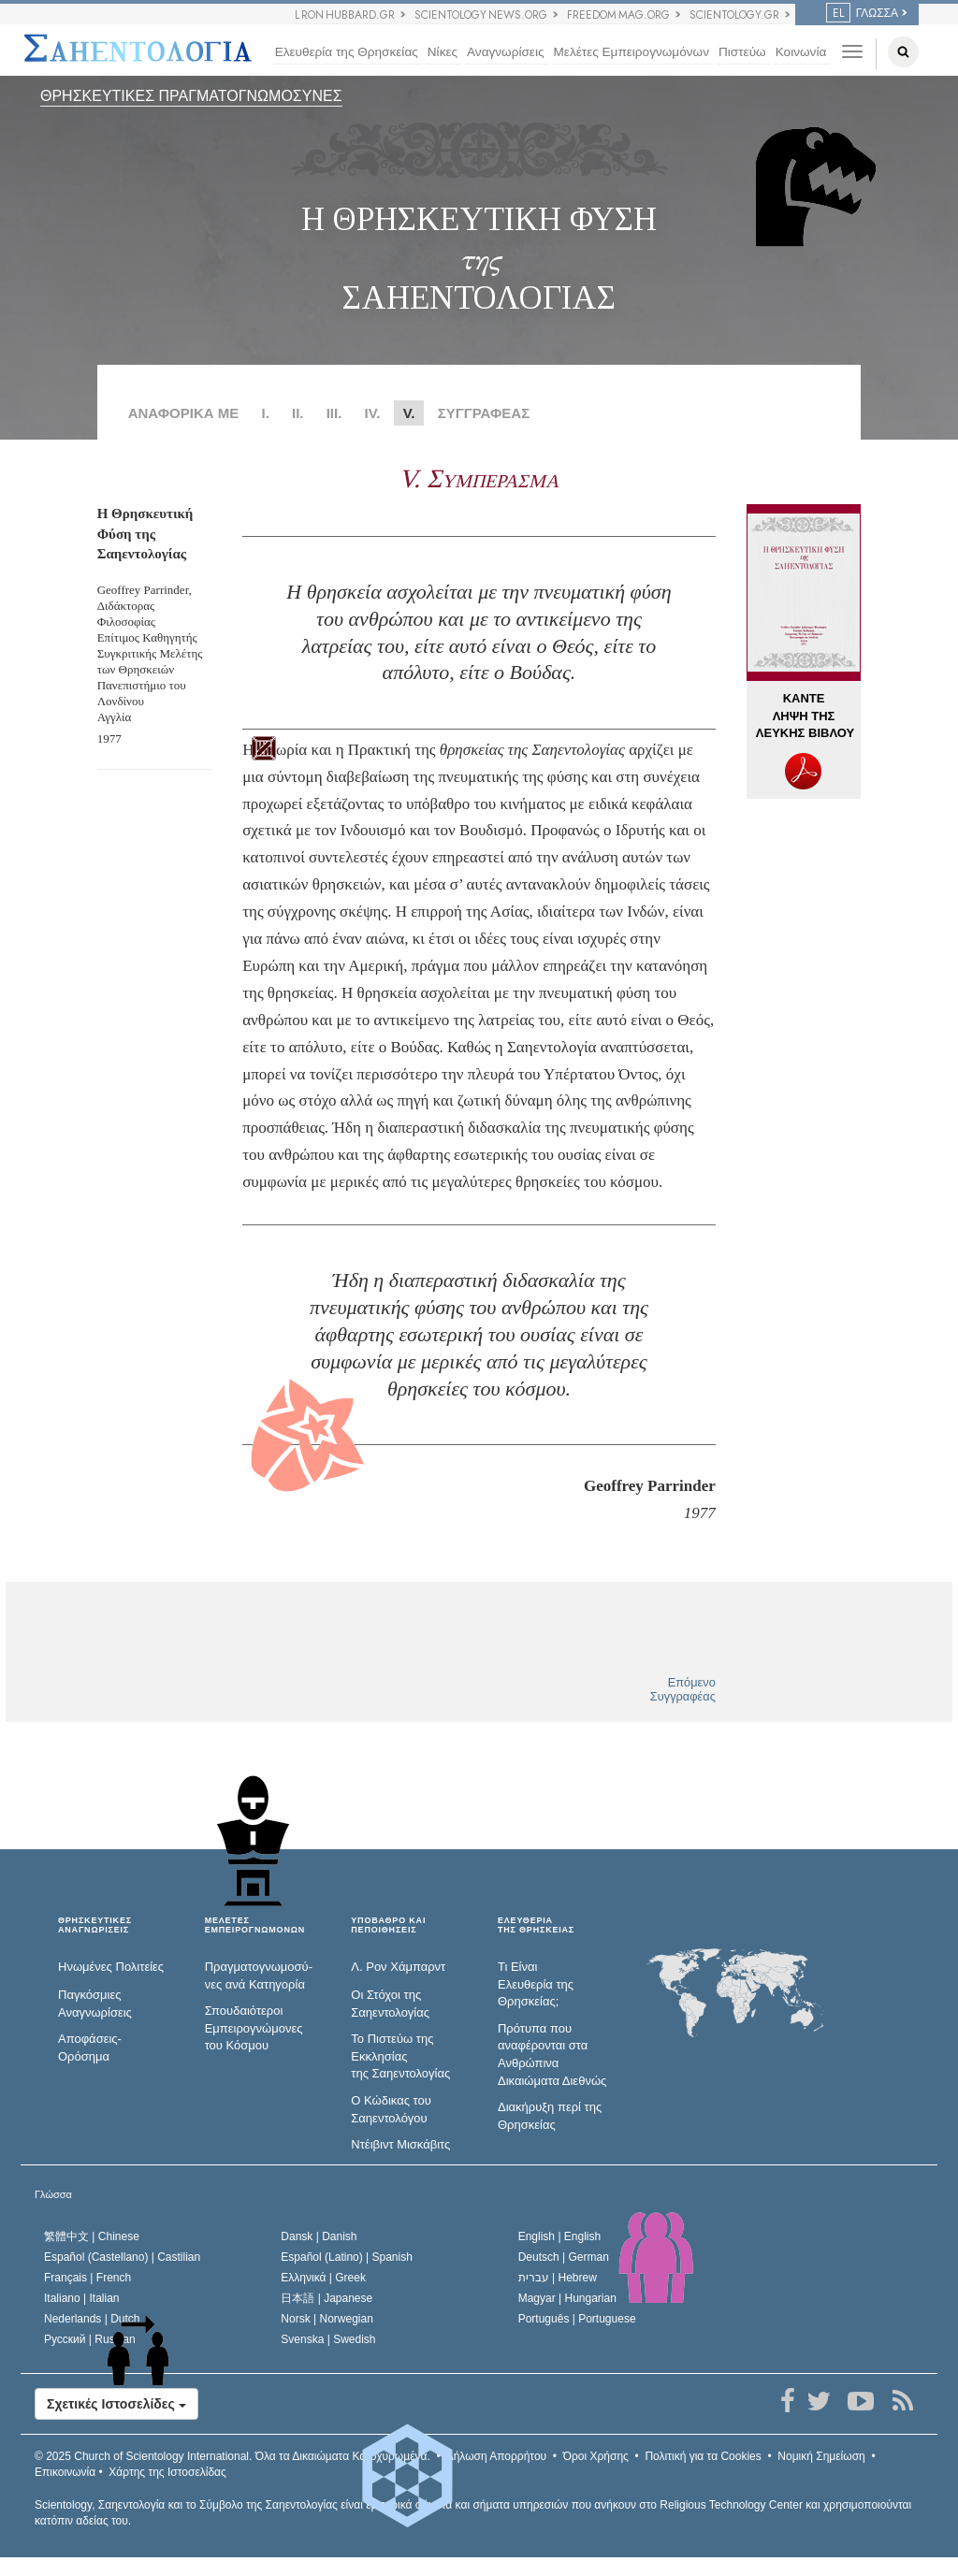  What do you see at coordinates (253, 1840) in the screenshot?
I see `view museum or gallery collection` at bounding box center [253, 1840].